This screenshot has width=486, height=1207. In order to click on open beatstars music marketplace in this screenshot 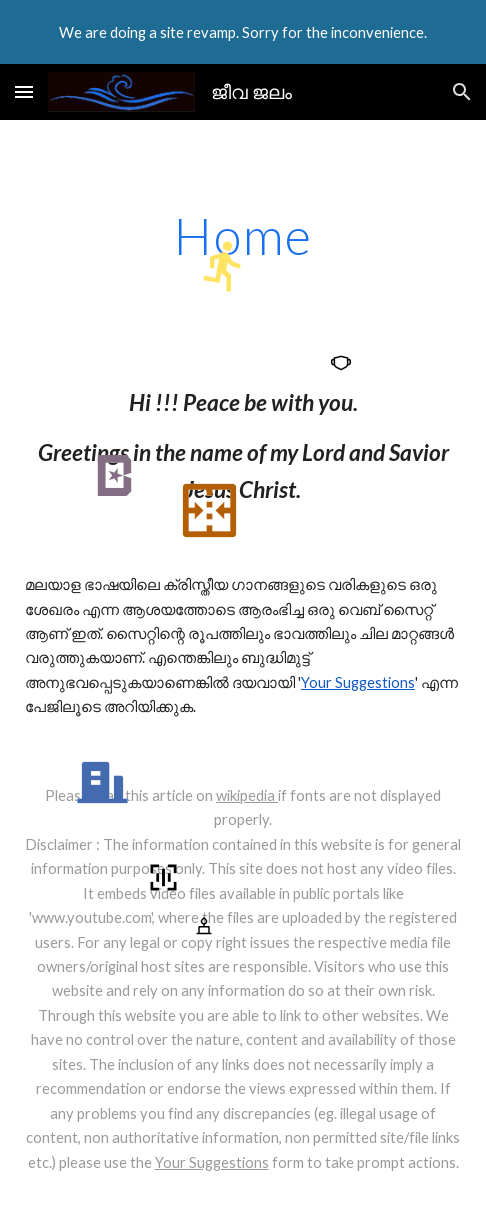, I will do `click(114, 475)`.